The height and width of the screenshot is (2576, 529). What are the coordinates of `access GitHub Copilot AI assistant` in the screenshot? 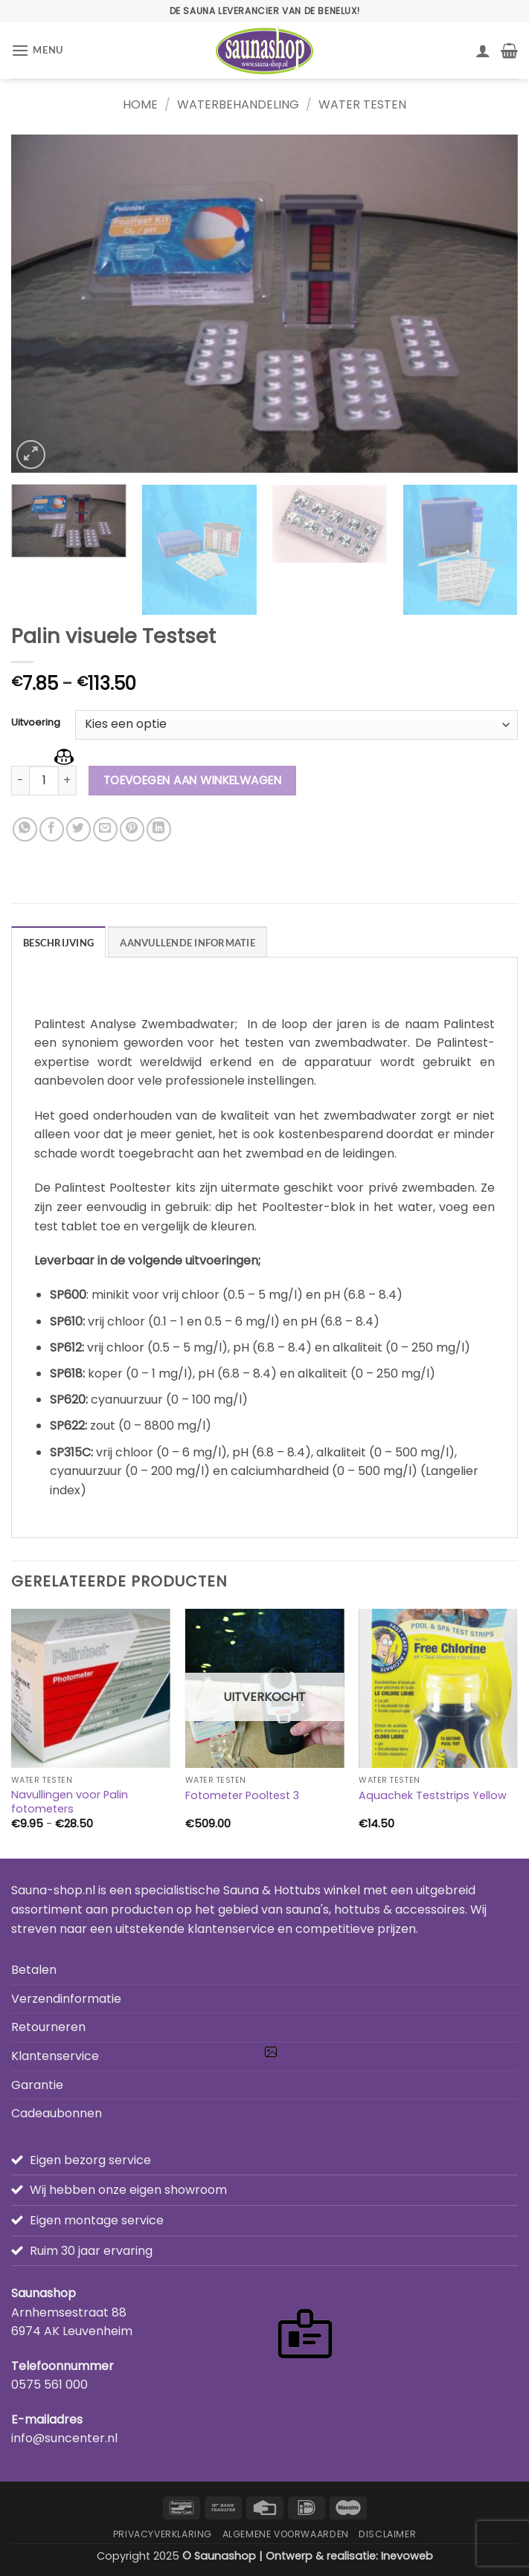 It's located at (64, 757).